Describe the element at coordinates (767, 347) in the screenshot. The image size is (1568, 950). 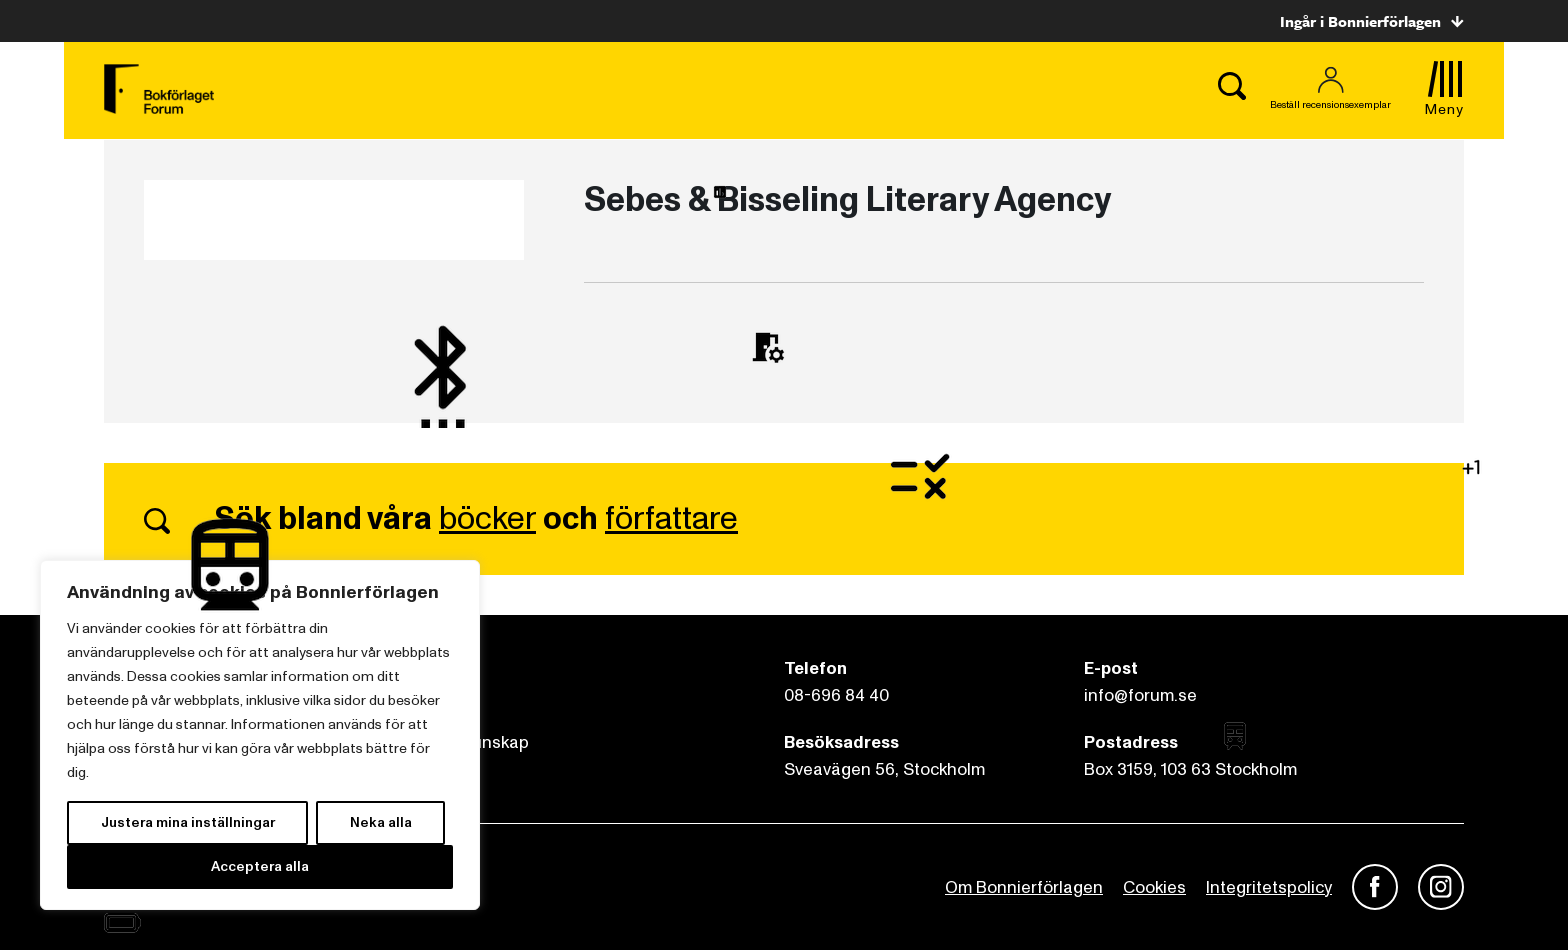
I see `adjust room or space settings` at that location.